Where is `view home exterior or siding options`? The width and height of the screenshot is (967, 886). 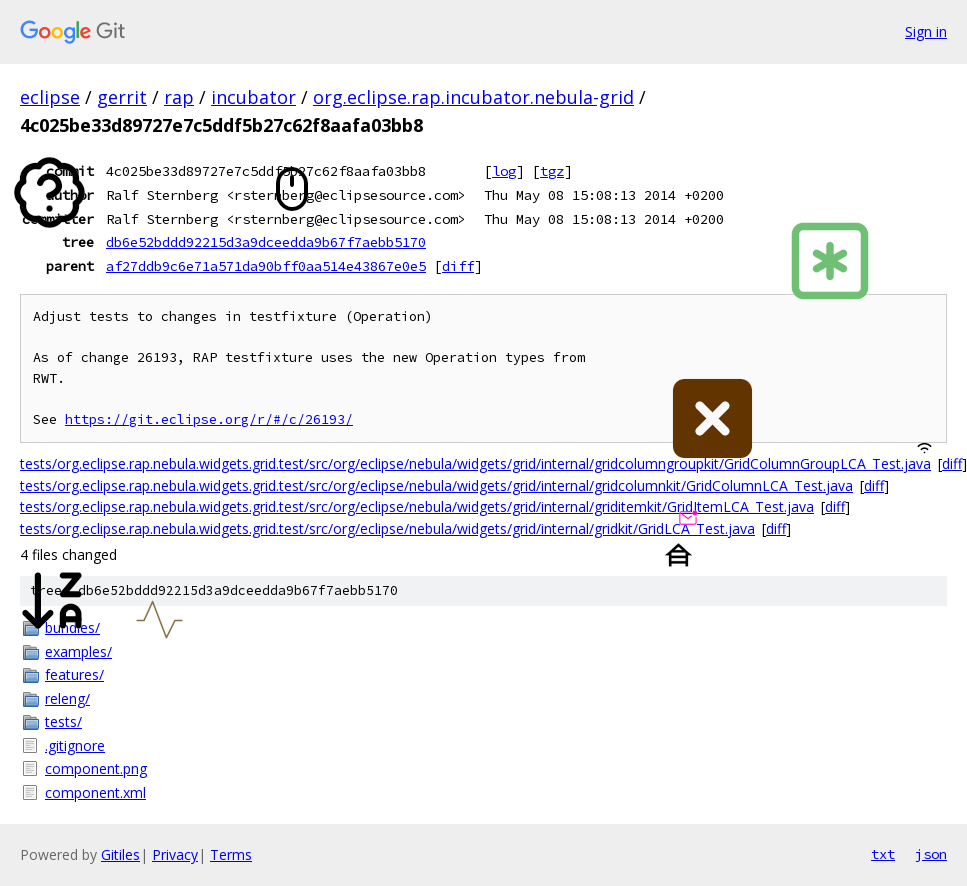
view home exterior or siding options is located at coordinates (678, 555).